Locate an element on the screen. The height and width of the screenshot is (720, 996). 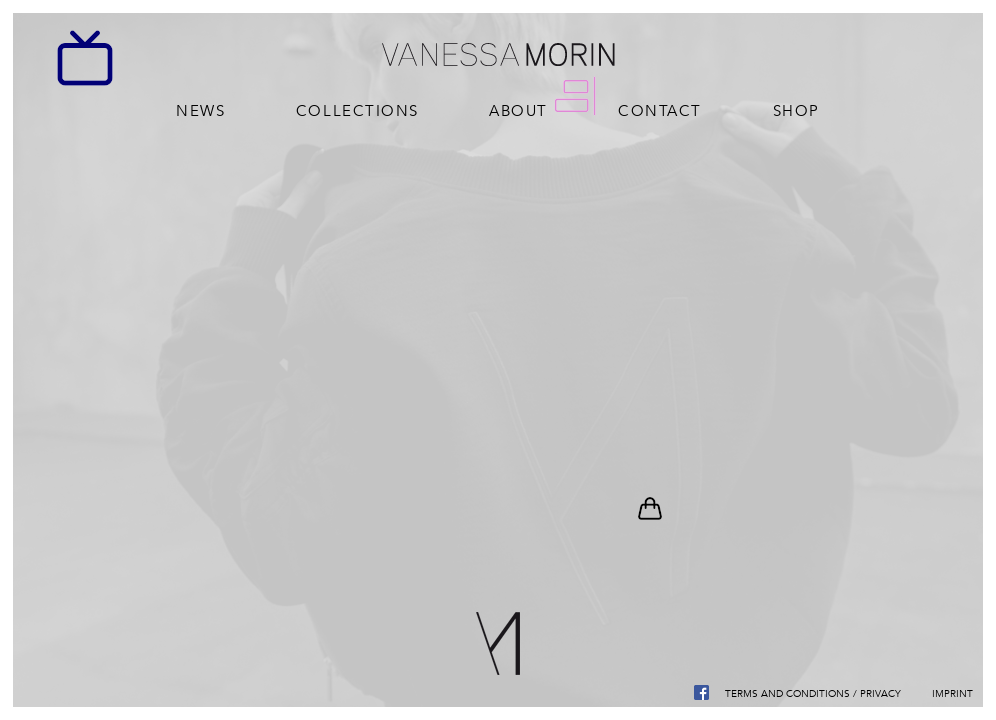
align text to the right is located at coordinates (576, 96).